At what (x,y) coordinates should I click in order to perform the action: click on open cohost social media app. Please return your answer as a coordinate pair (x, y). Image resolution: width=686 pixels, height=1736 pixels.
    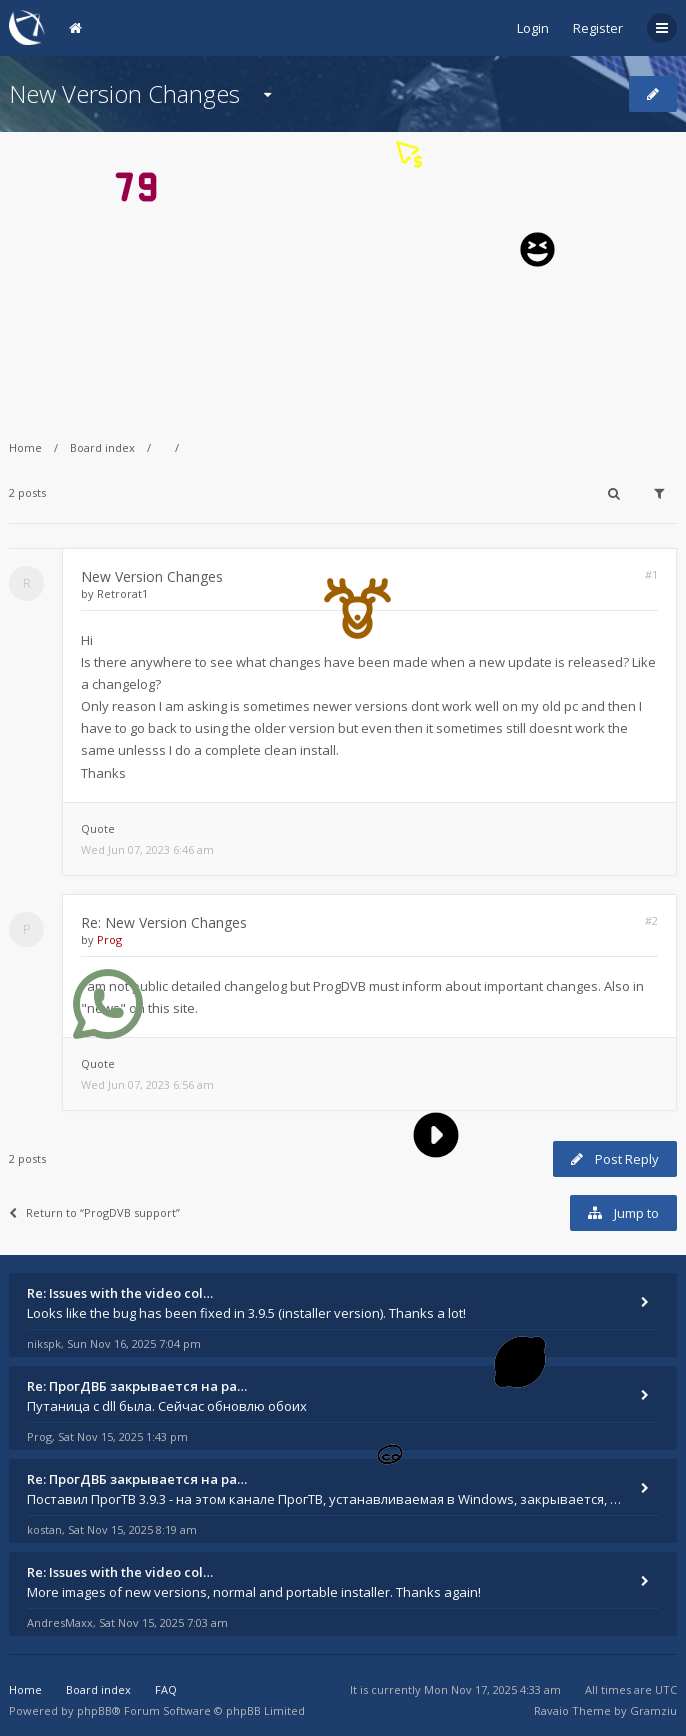
    Looking at the image, I should click on (390, 1455).